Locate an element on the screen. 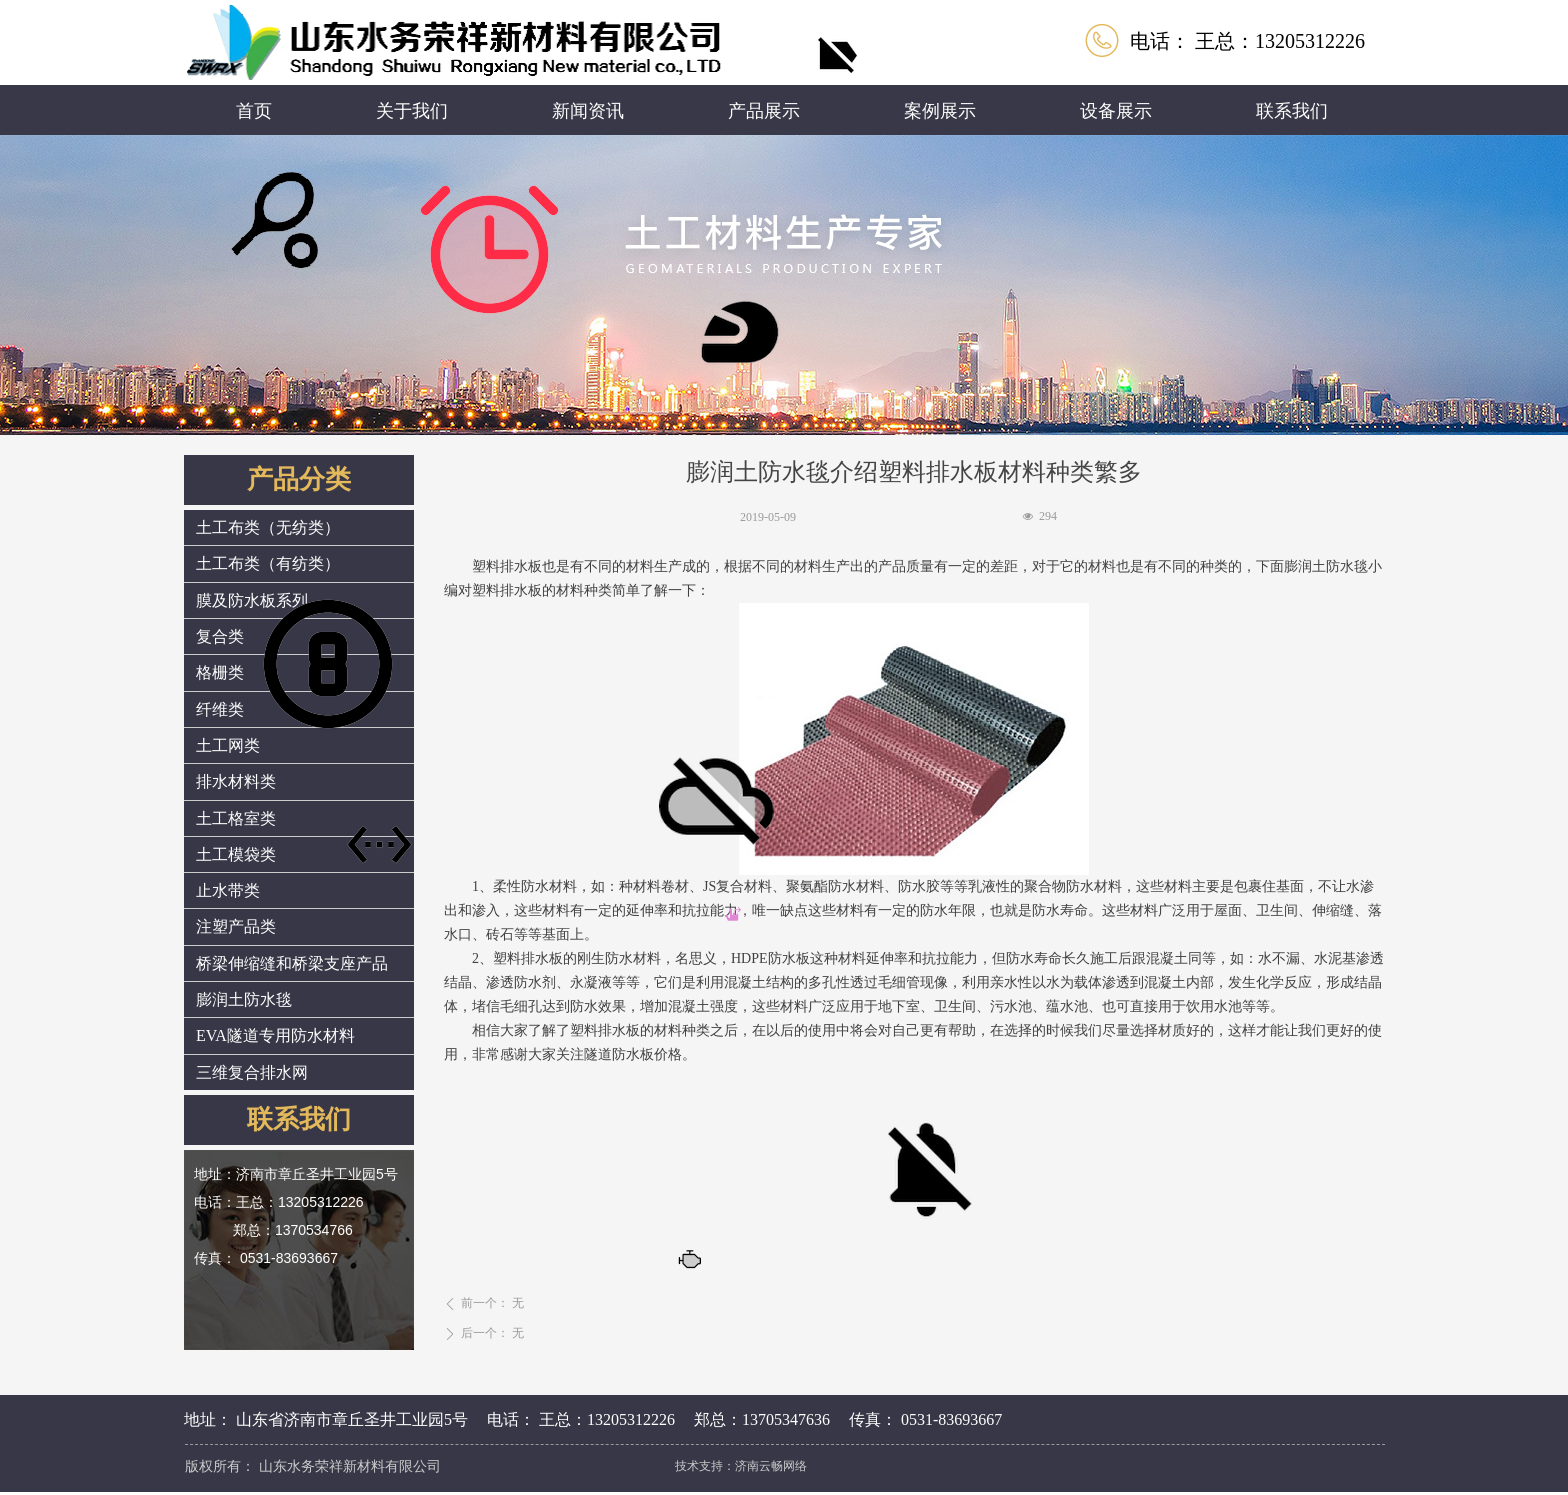 The image size is (1568, 1495). indicates no cloud connection available is located at coordinates (716, 796).